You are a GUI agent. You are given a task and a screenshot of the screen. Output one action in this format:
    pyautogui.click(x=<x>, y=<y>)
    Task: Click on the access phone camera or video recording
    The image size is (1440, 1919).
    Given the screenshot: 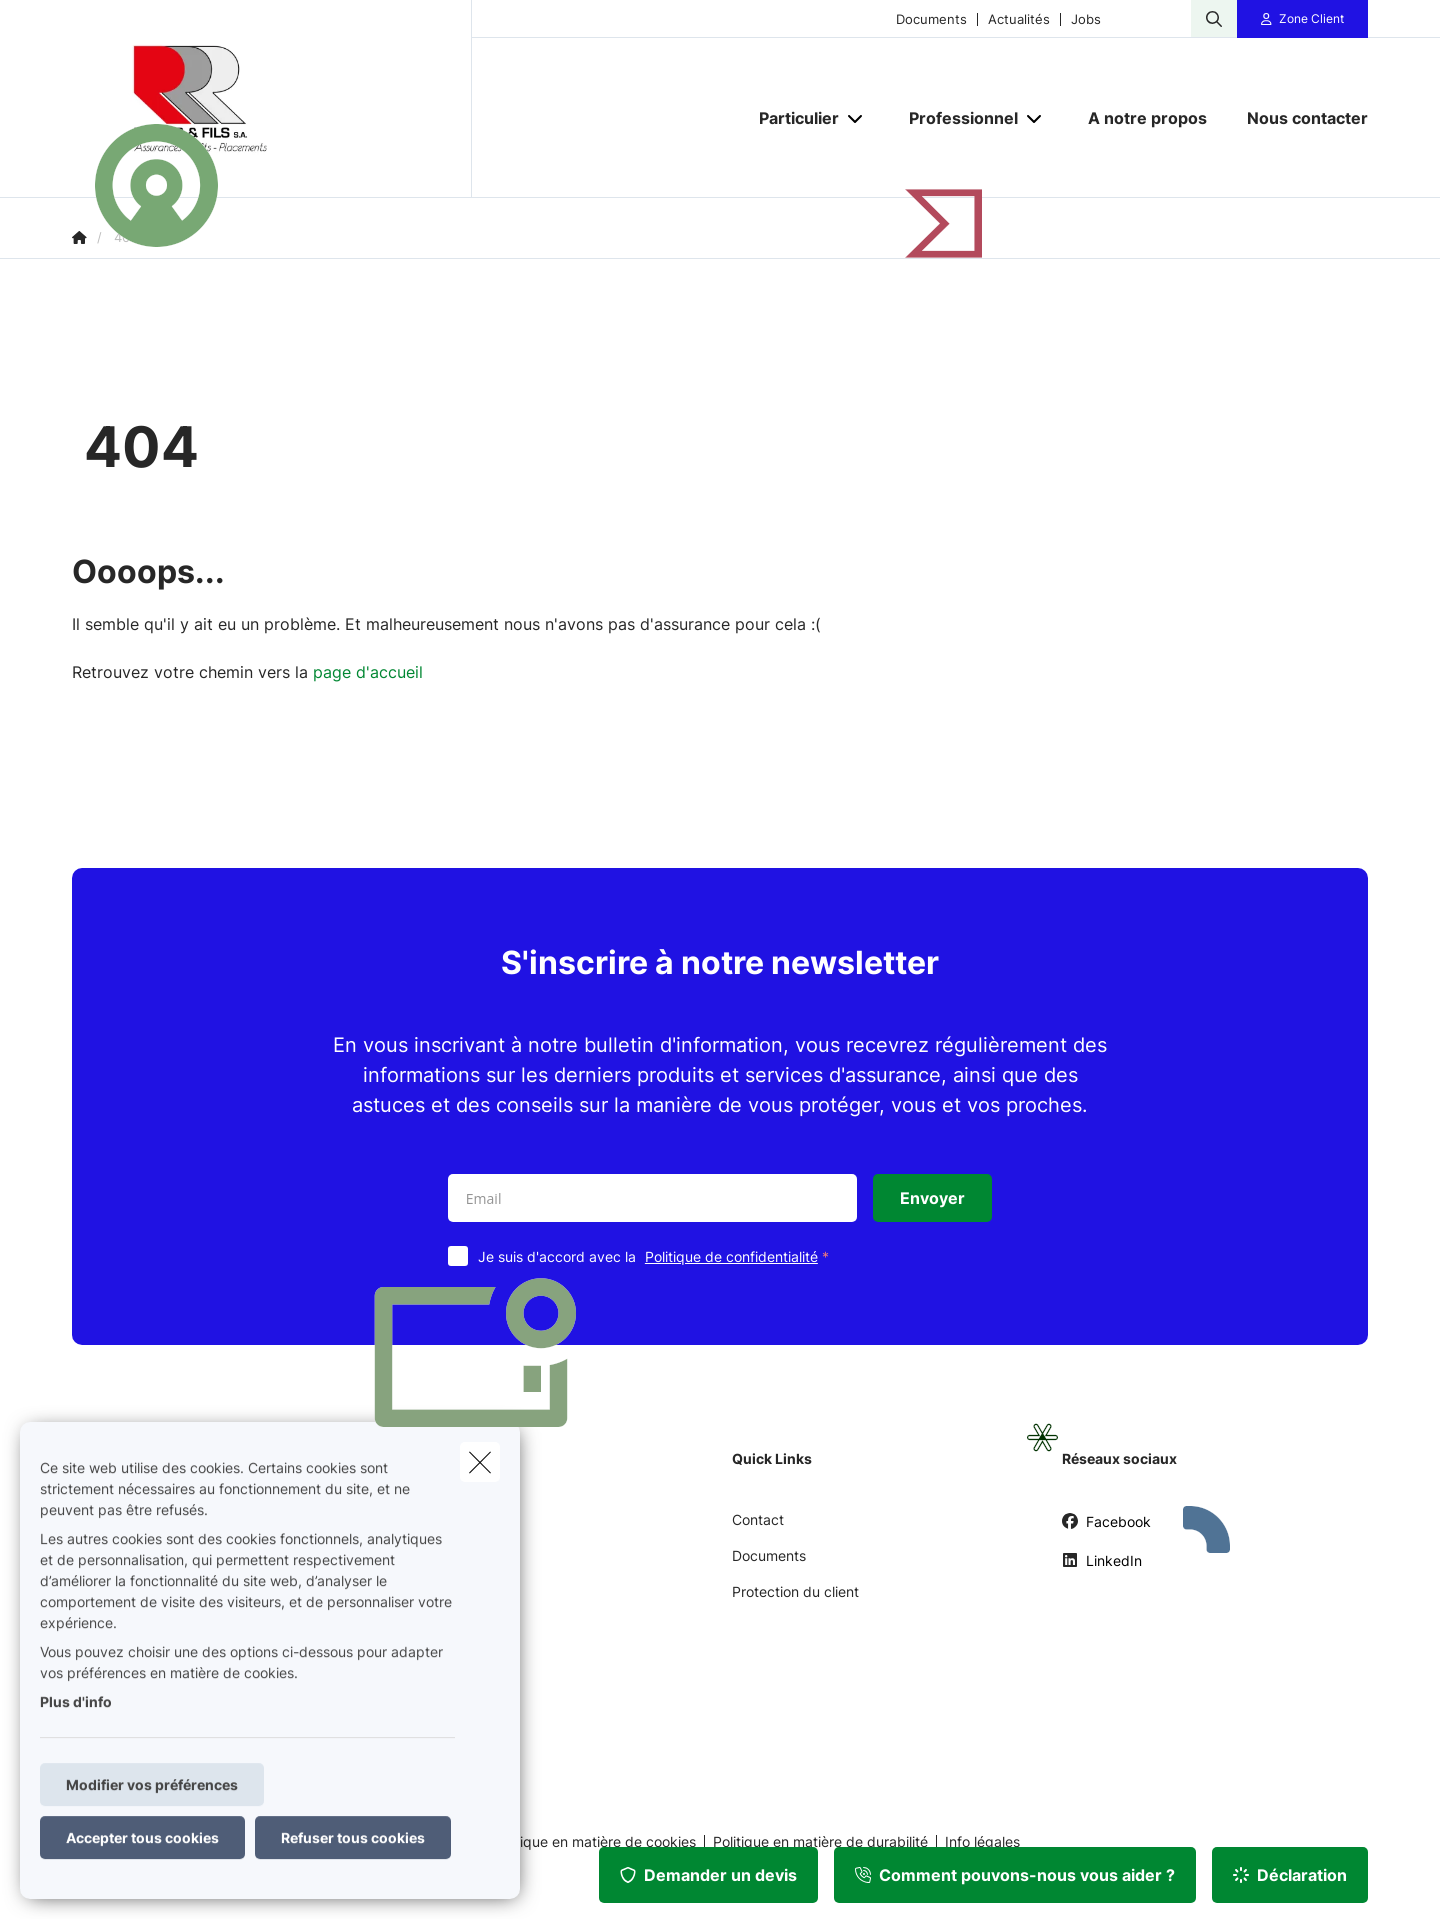 What is the action you would take?
    pyautogui.click(x=471, y=1357)
    